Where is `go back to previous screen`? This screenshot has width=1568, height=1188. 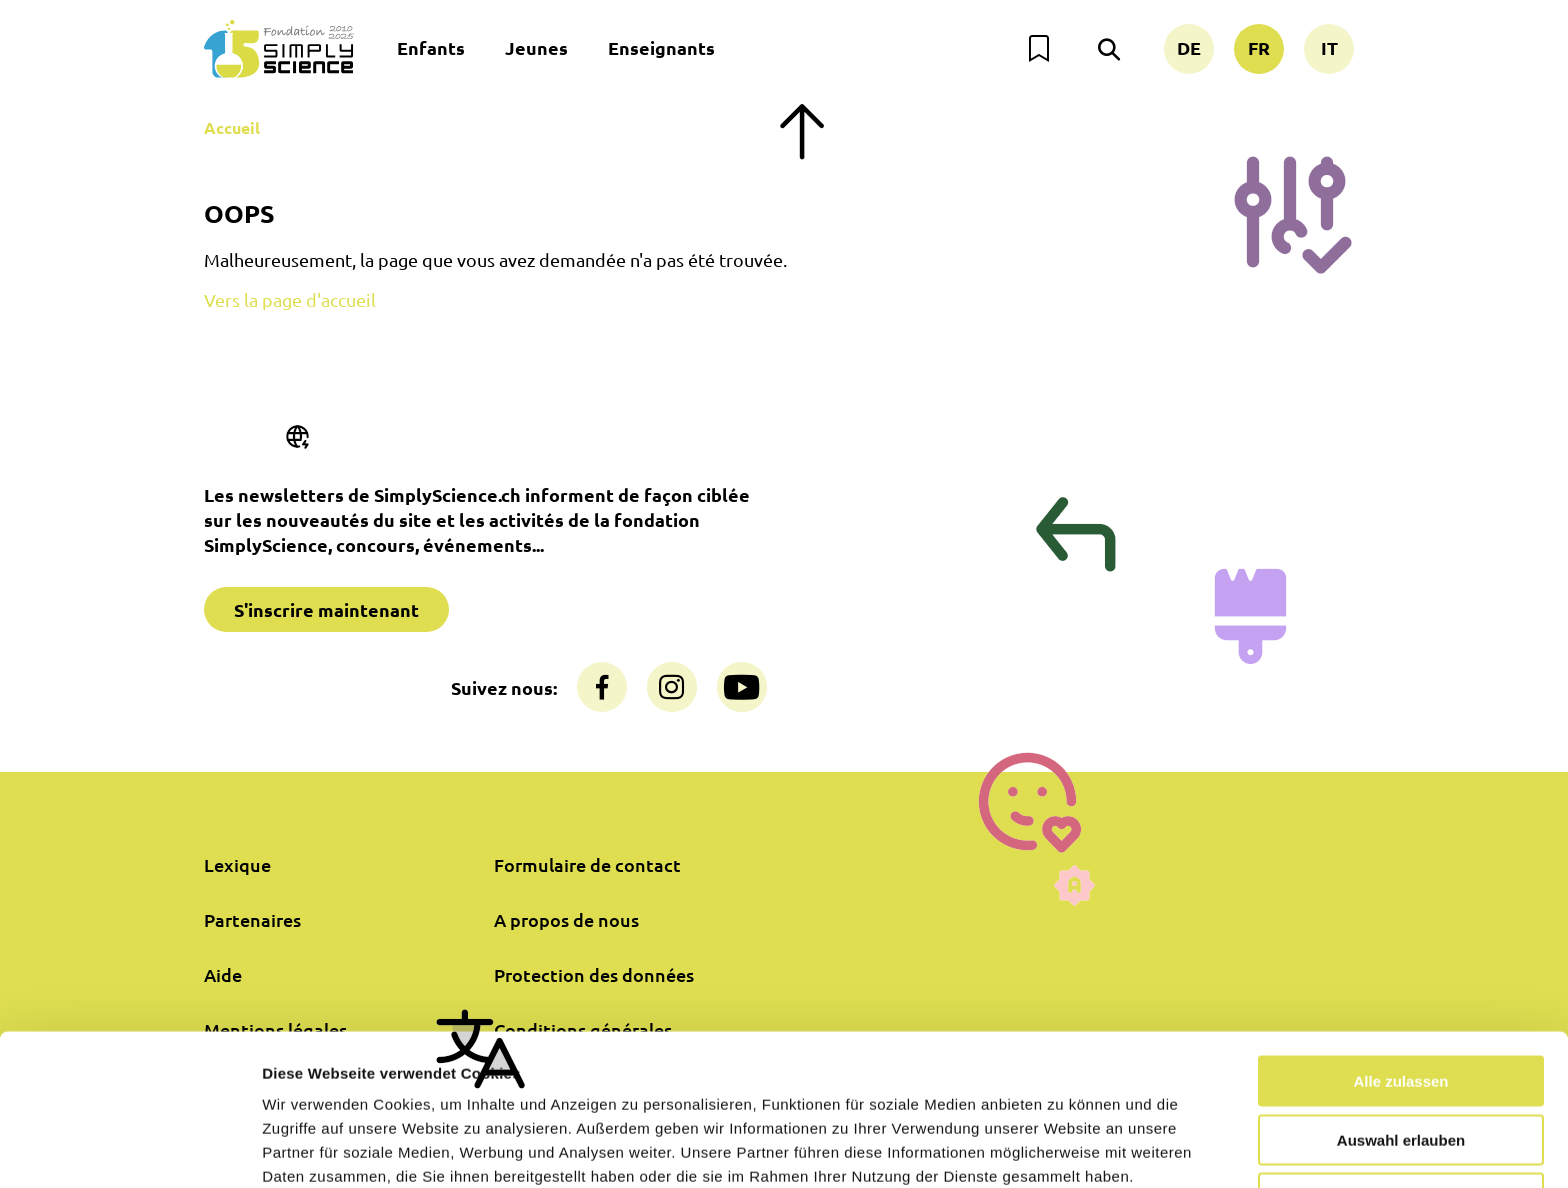
go back to previous screen is located at coordinates (1078, 534).